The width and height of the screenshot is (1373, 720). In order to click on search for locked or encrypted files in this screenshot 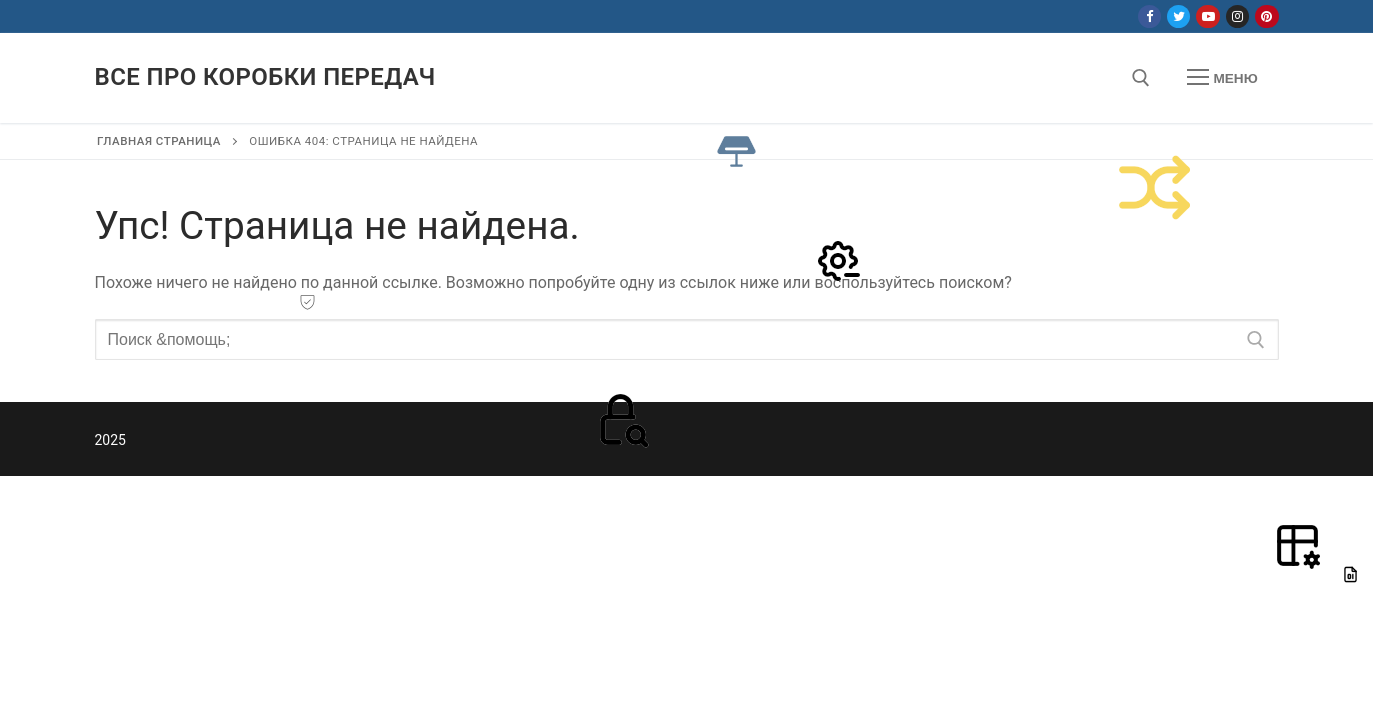, I will do `click(620, 419)`.